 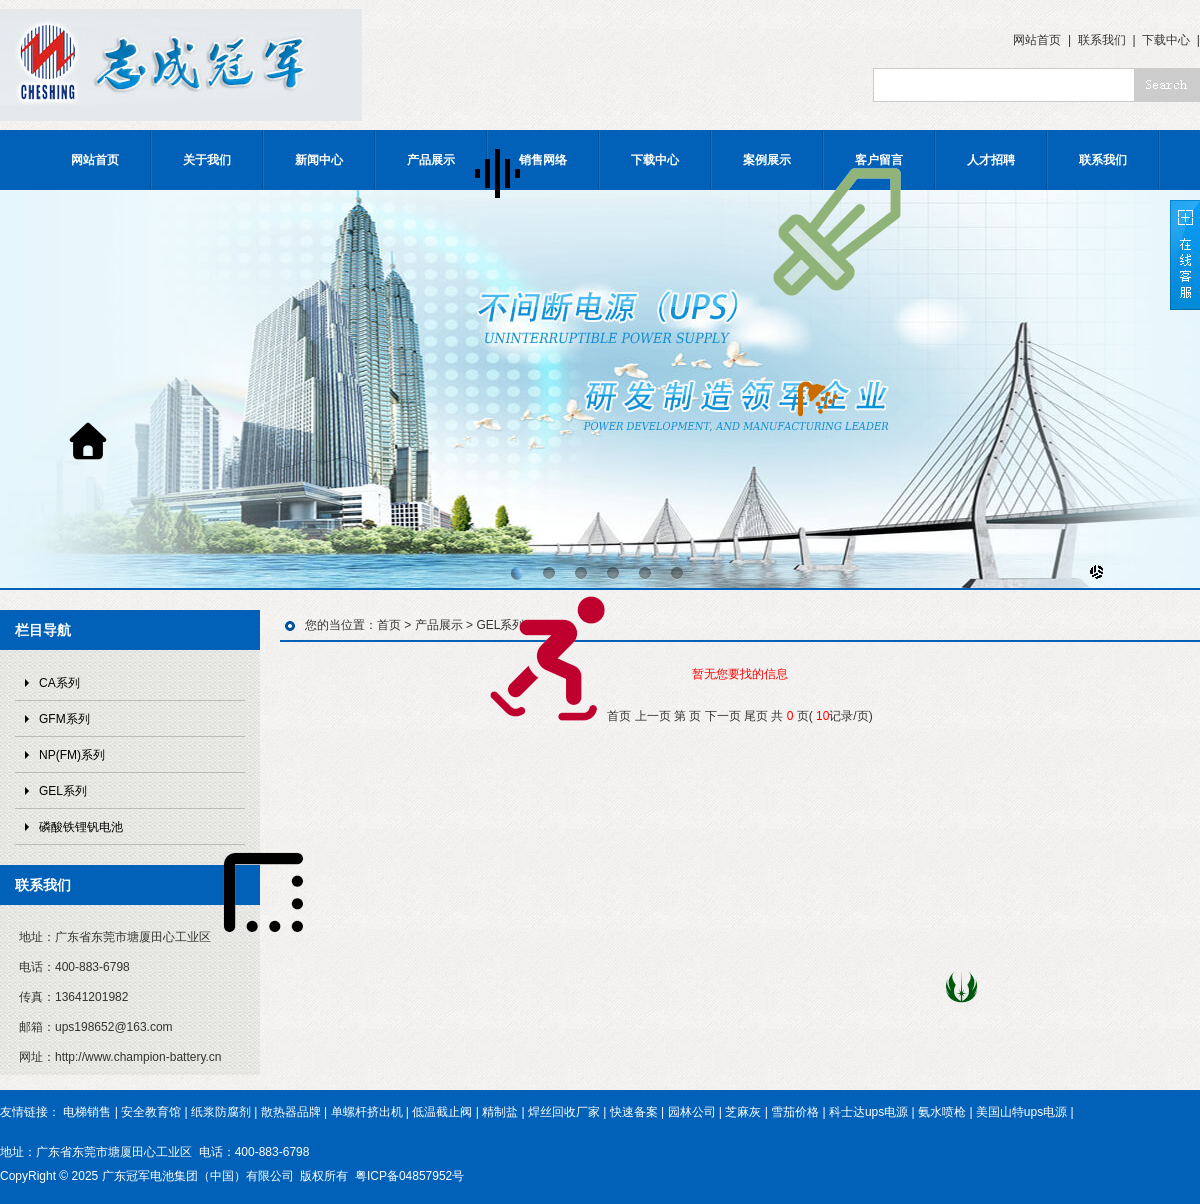 What do you see at coordinates (961, 986) in the screenshot?
I see `jedi order logo from star wars` at bounding box center [961, 986].